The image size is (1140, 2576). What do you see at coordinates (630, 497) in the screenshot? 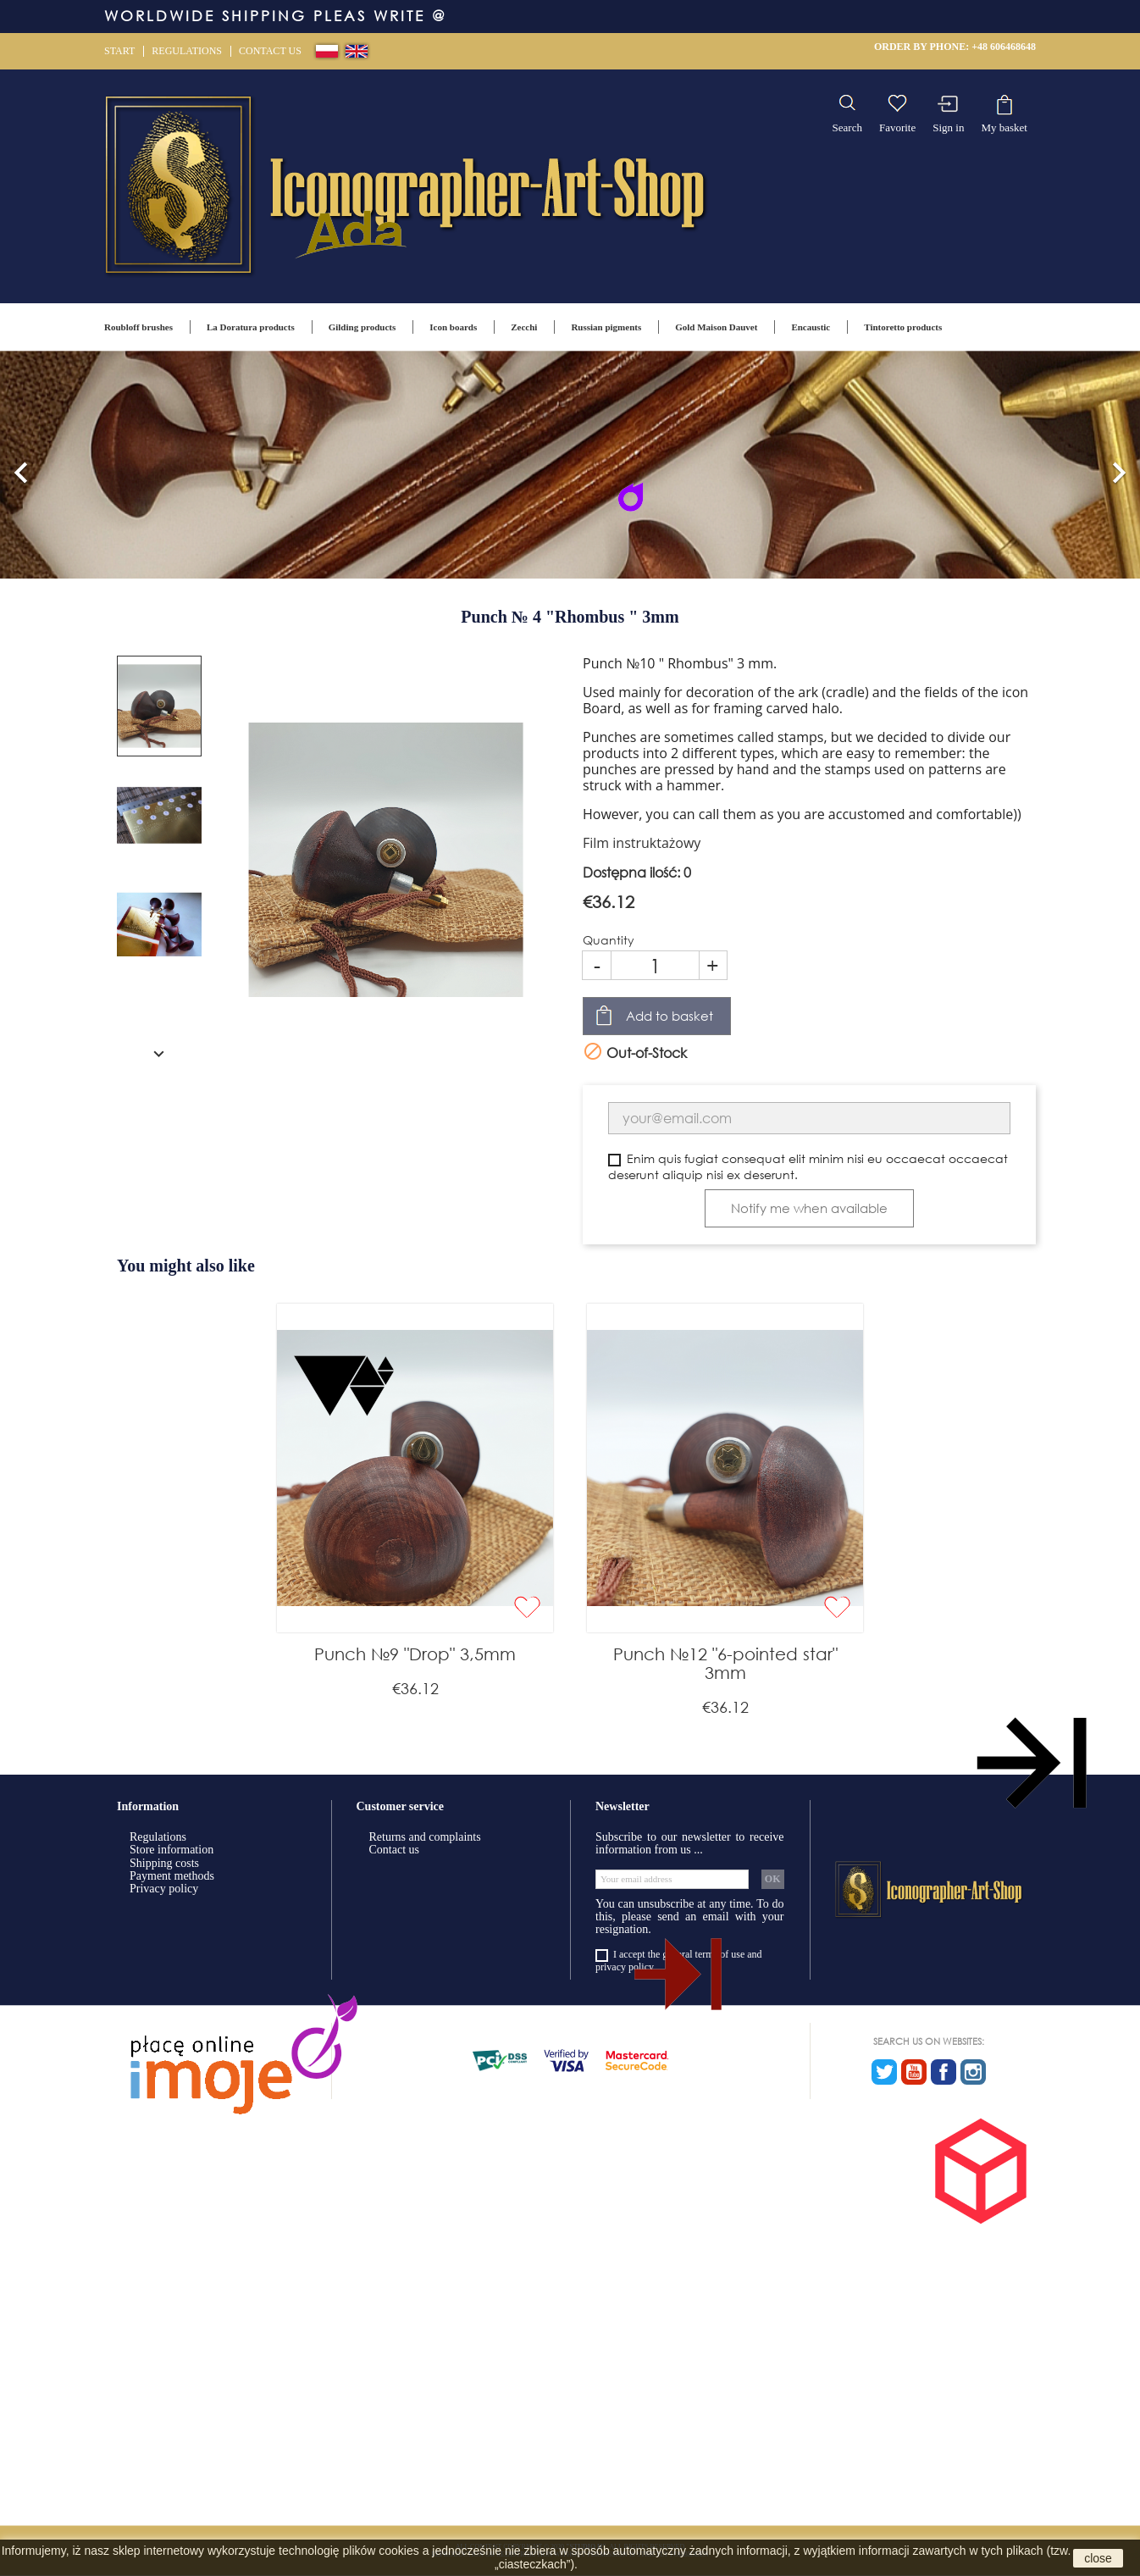
I see `meteor or comet indicator for weather events` at bounding box center [630, 497].